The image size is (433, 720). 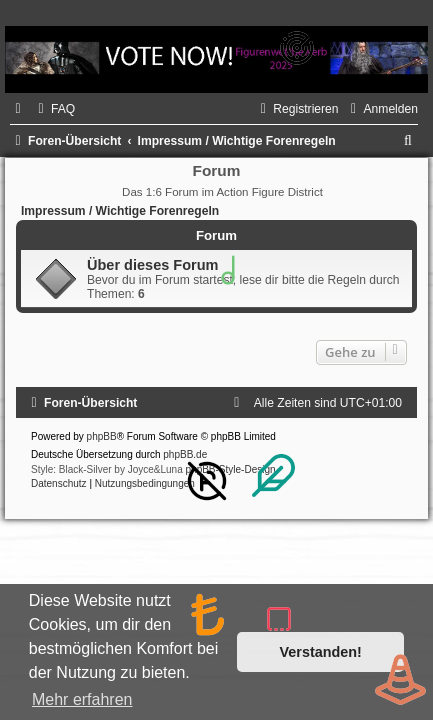 I want to click on compose a new message or post, so click(x=273, y=475).